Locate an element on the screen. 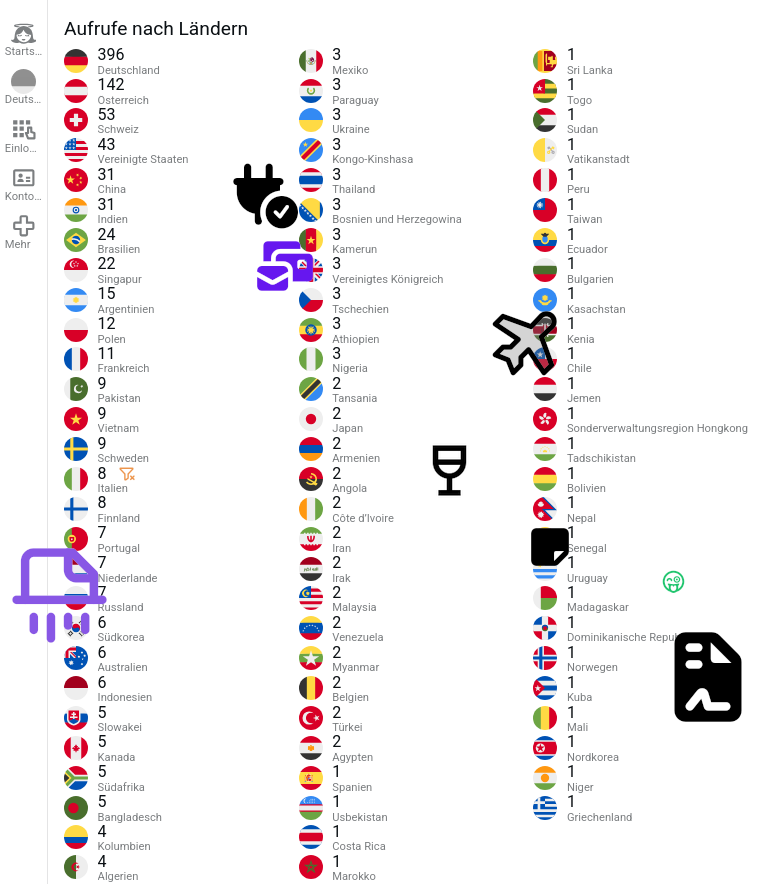 This screenshot has height=884, width=768. clear all filters is located at coordinates (126, 473).